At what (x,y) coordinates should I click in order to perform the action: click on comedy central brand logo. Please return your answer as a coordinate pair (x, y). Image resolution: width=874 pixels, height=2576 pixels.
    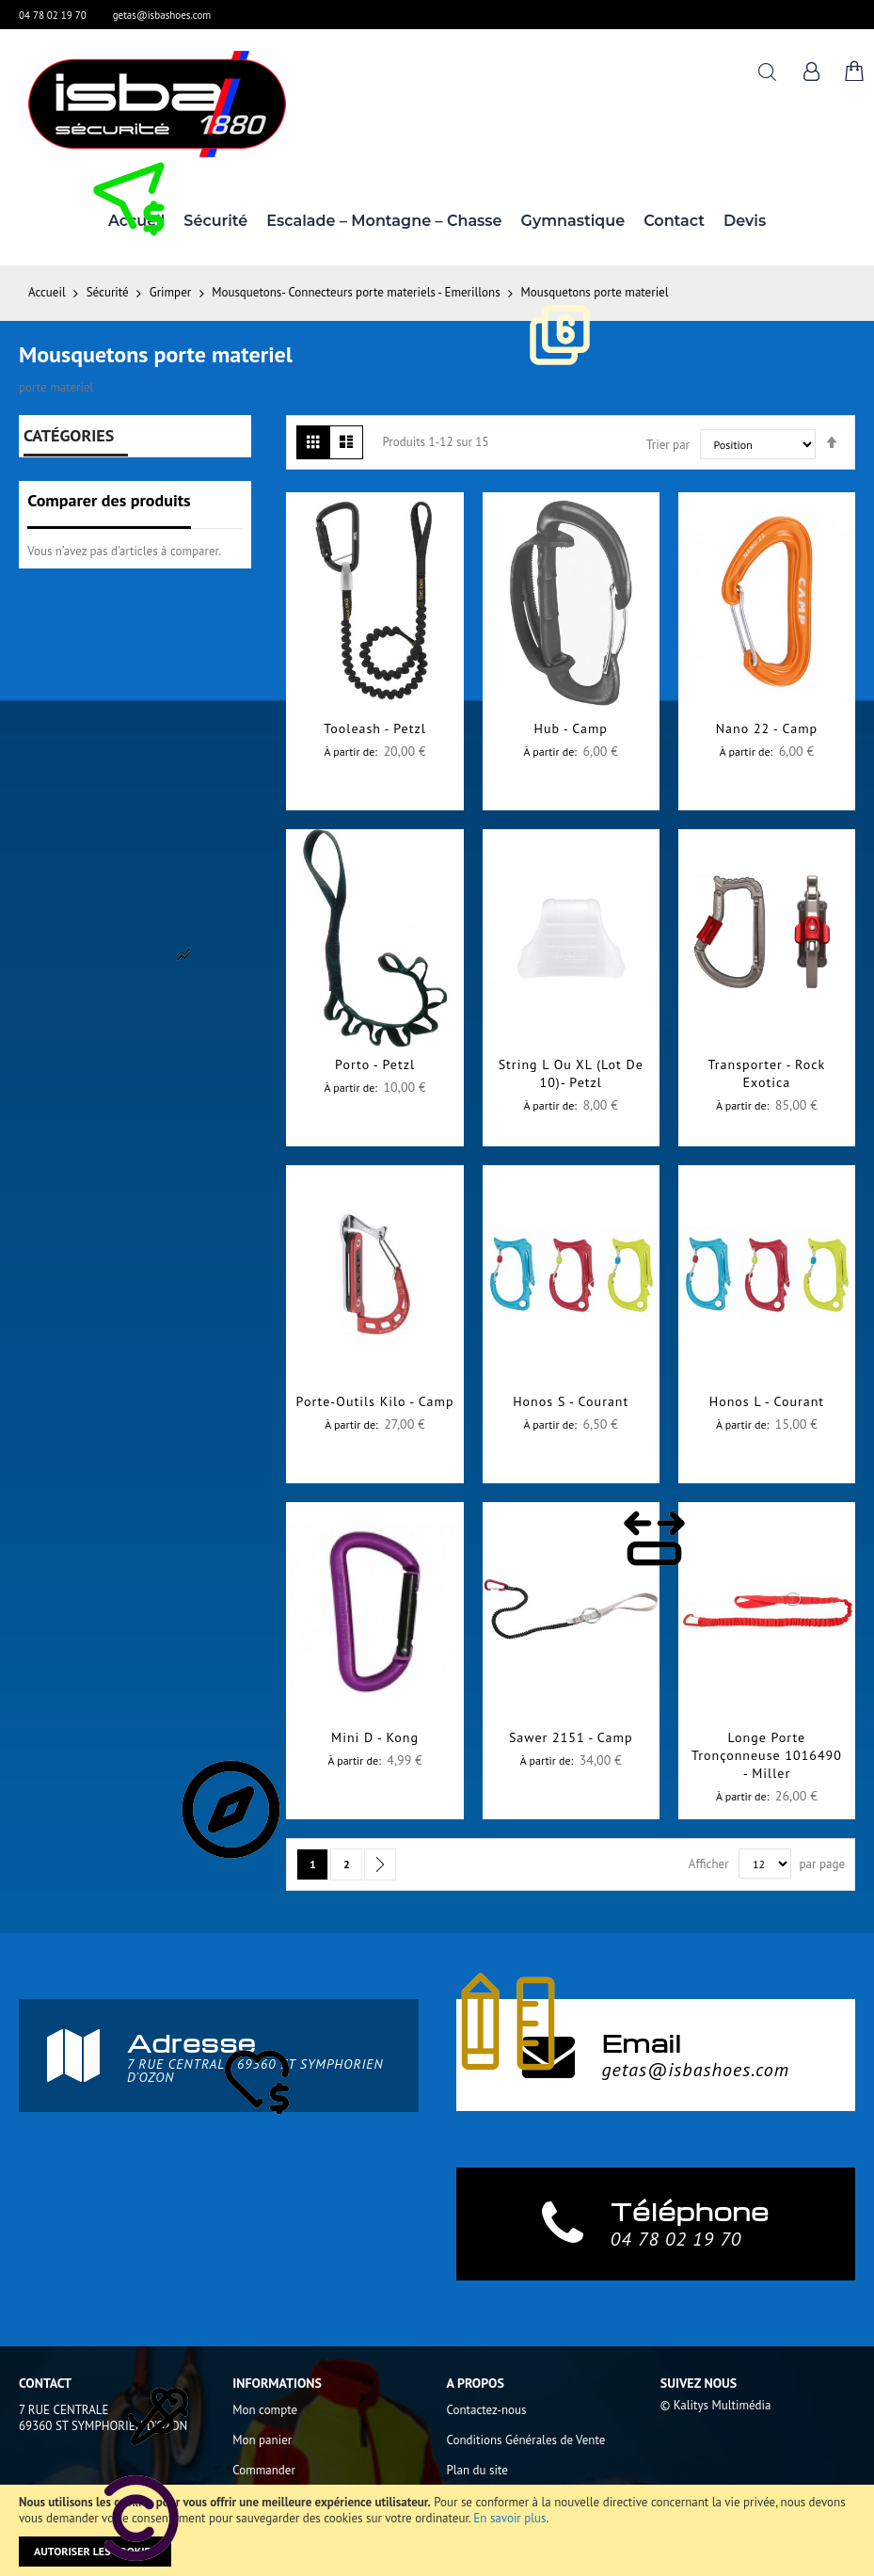
    Looking at the image, I should click on (140, 2518).